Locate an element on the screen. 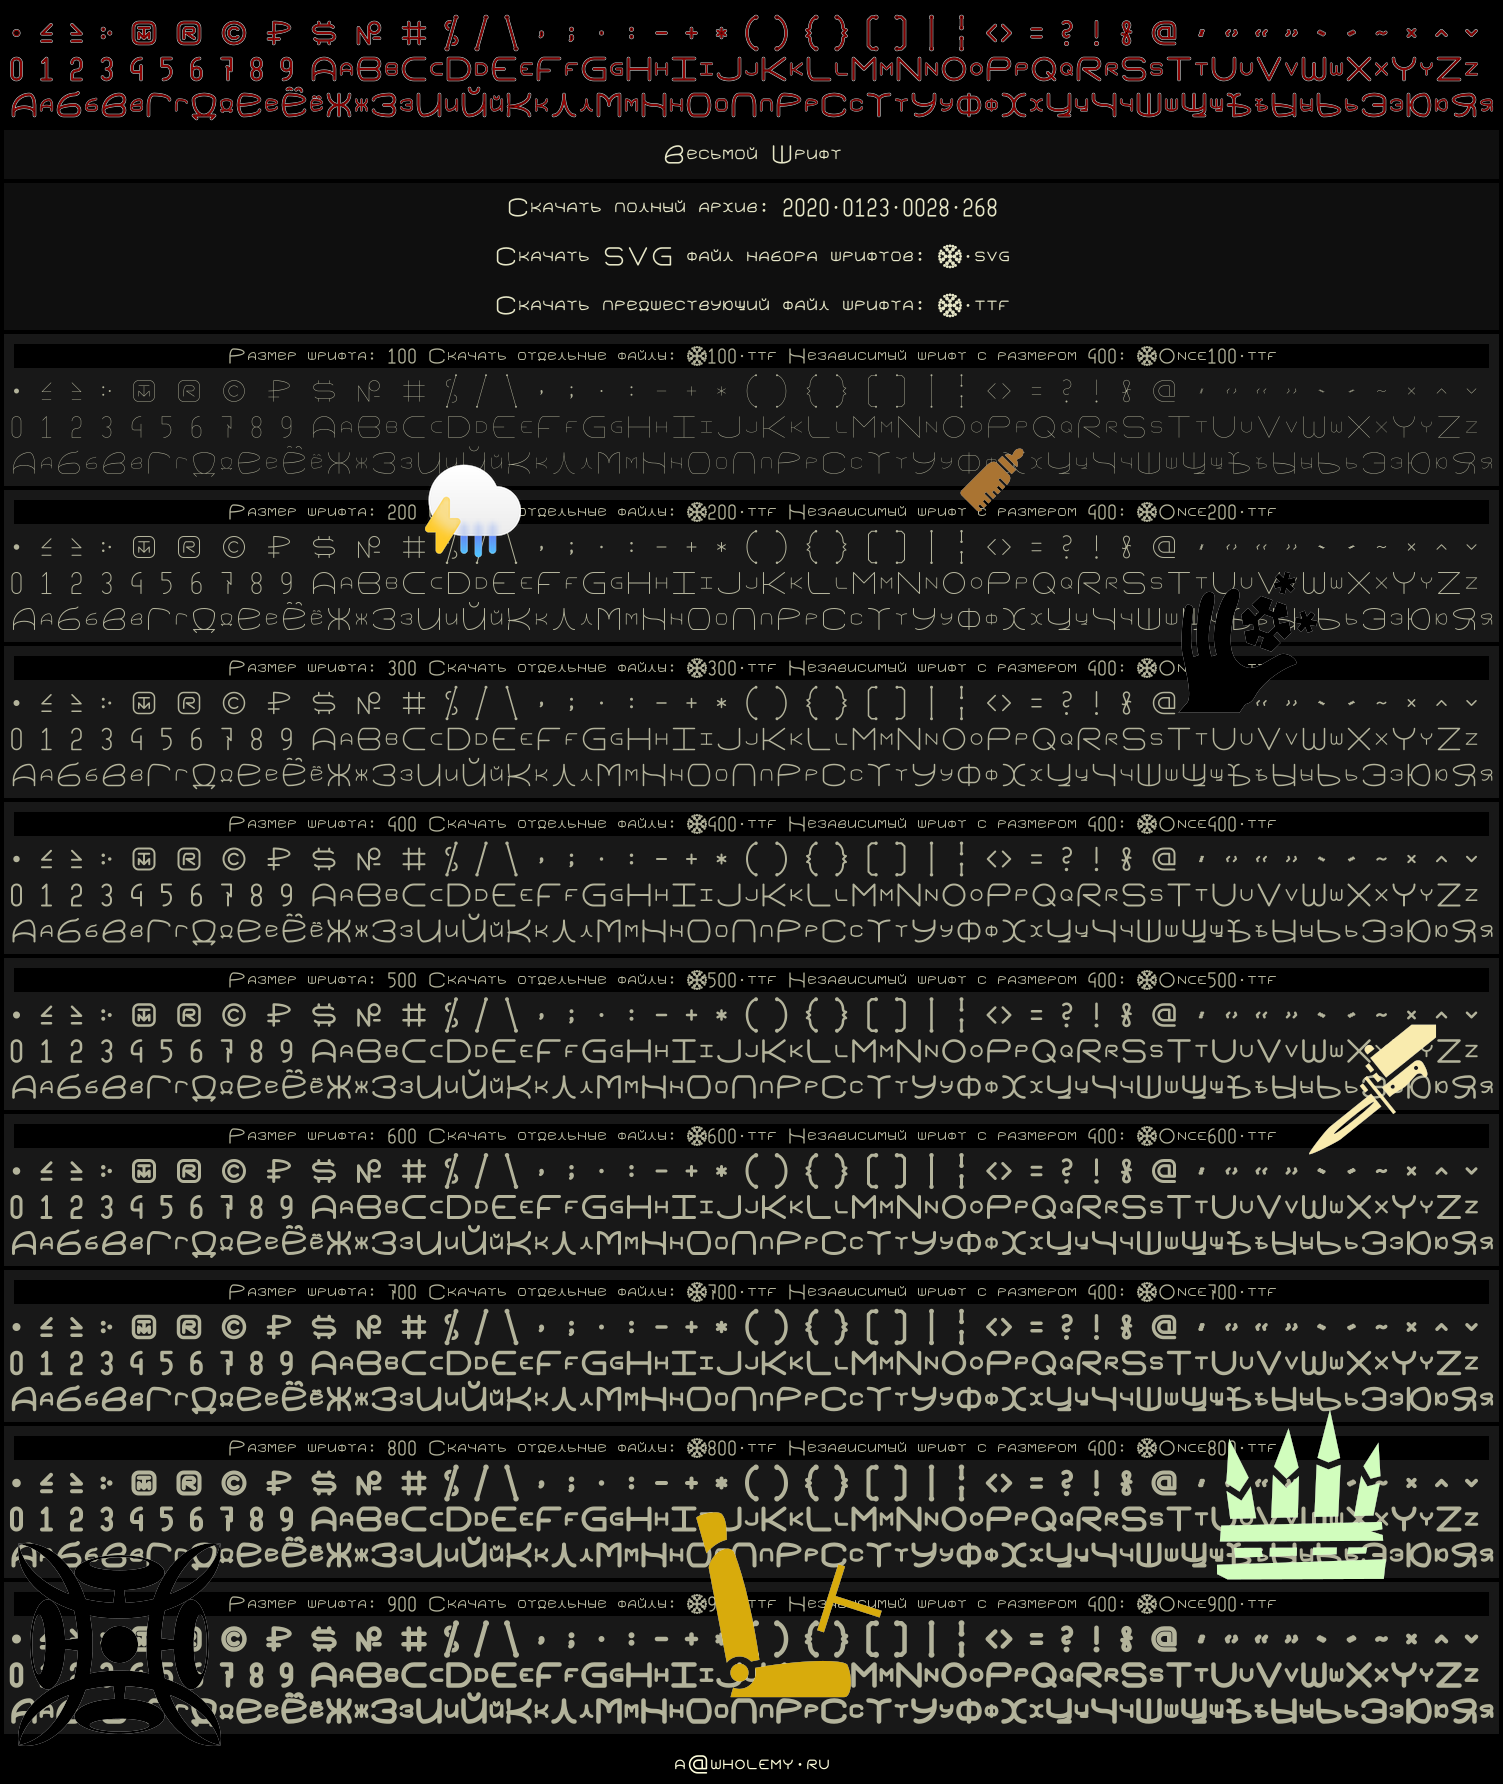 This screenshot has width=1503, height=1784. adjust vehicle seat position is located at coordinates (788, 1606).